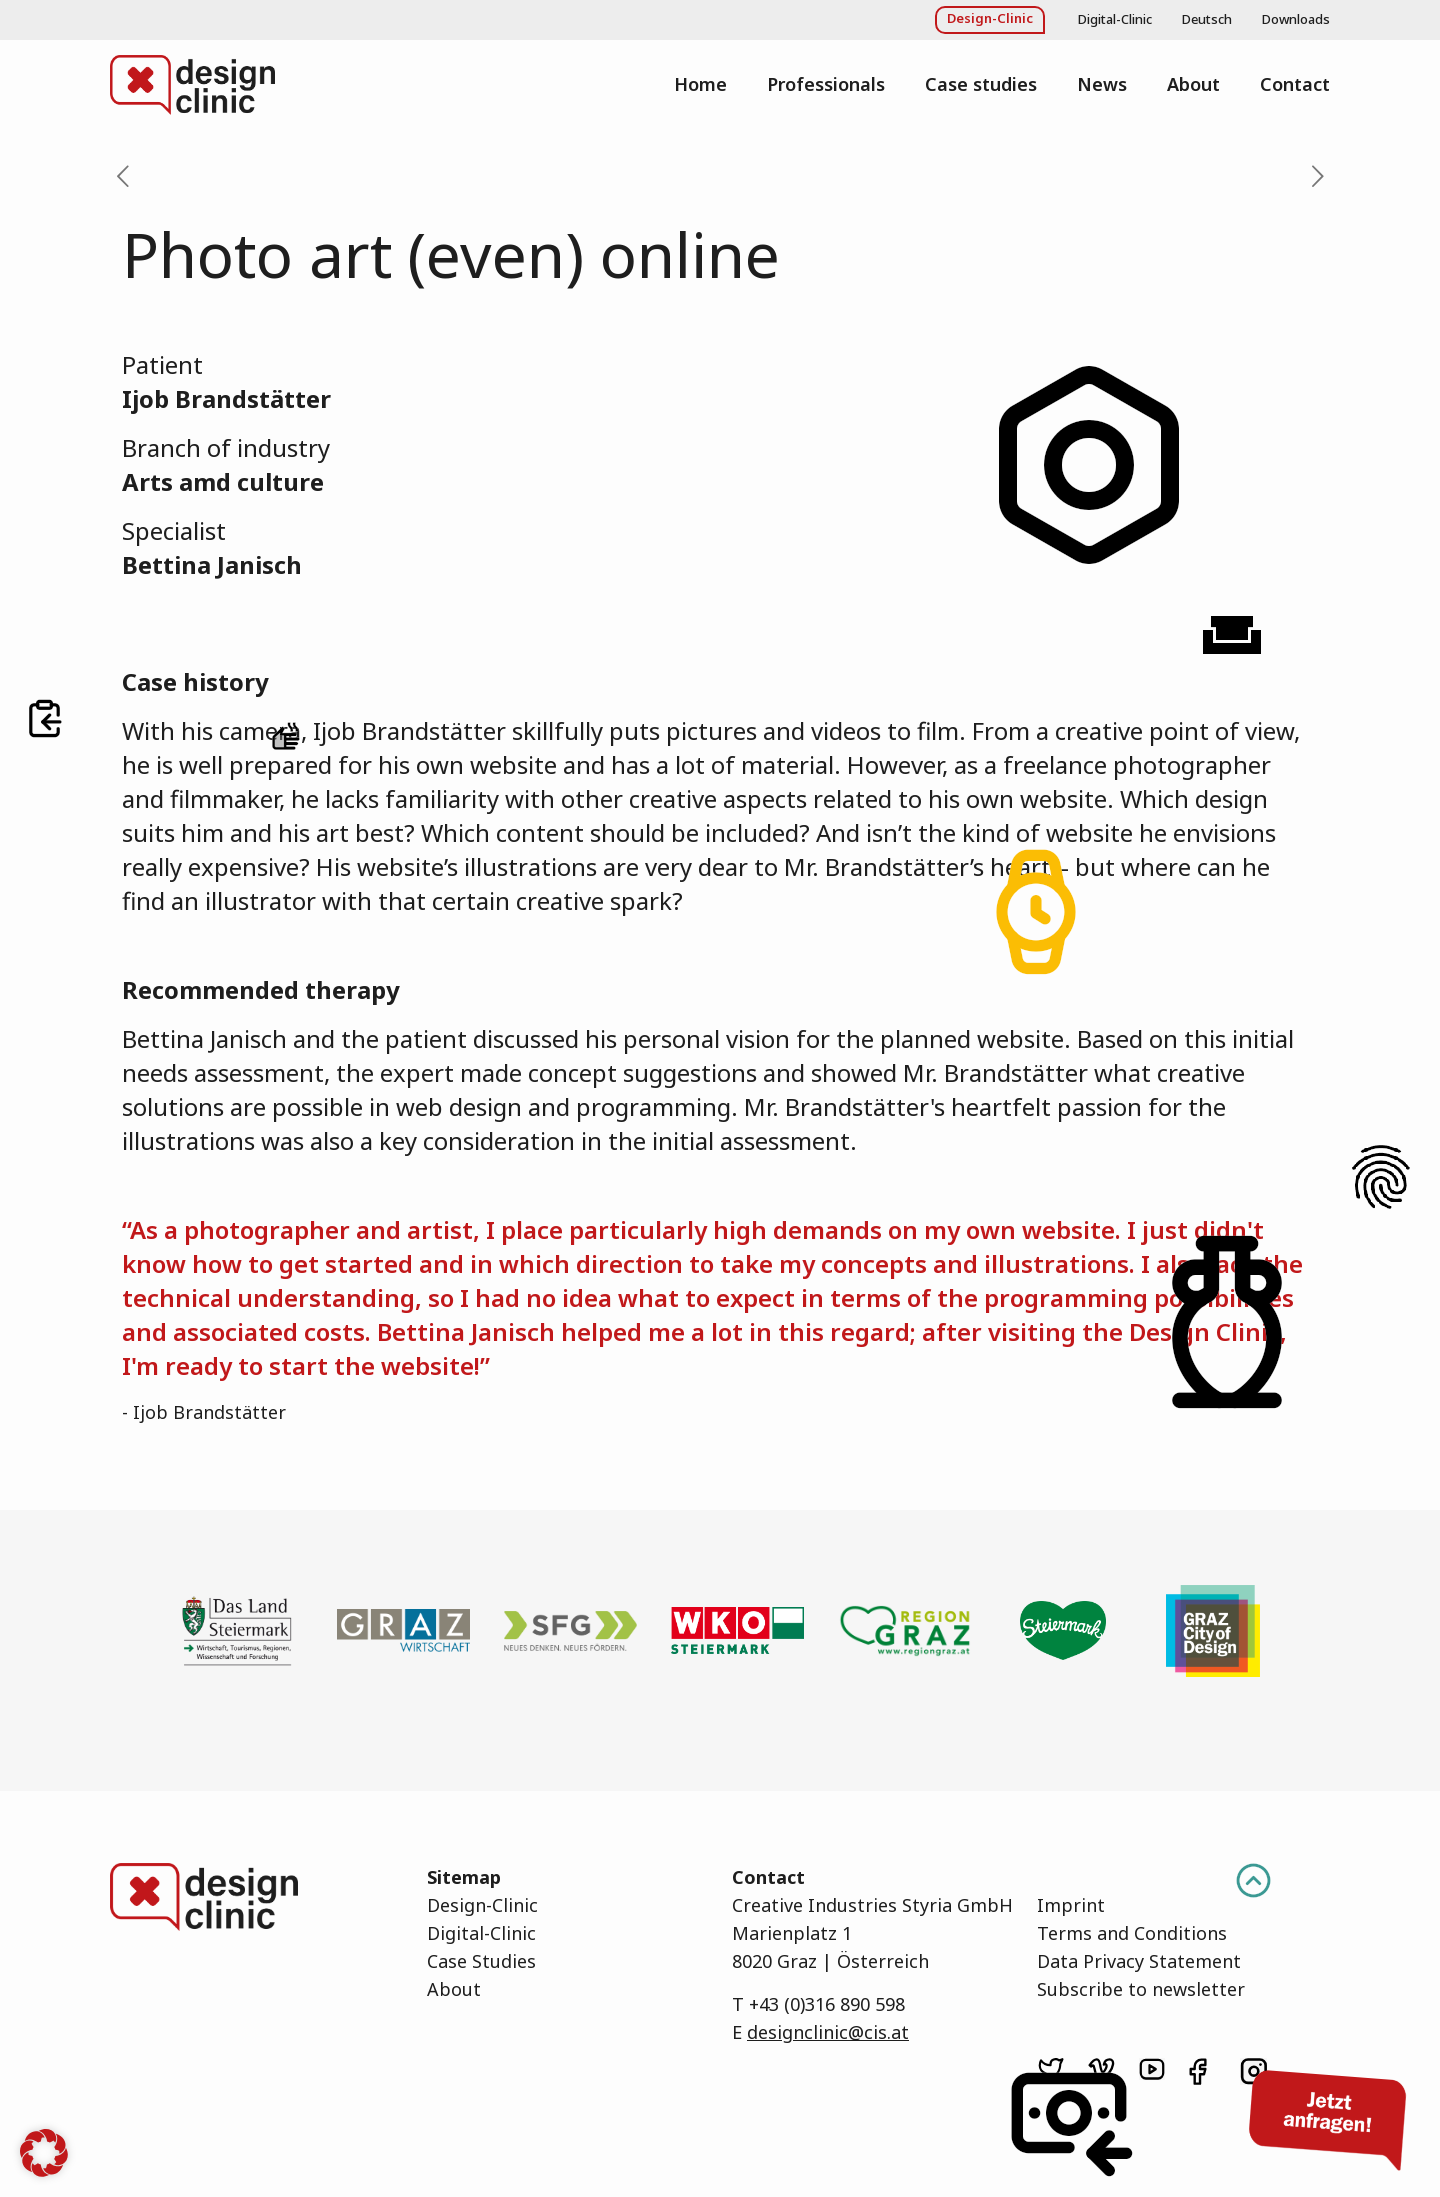 The height and width of the screenshot is (2197, 1440). I want to click on request a refund or money back, so click(1069, 2113).